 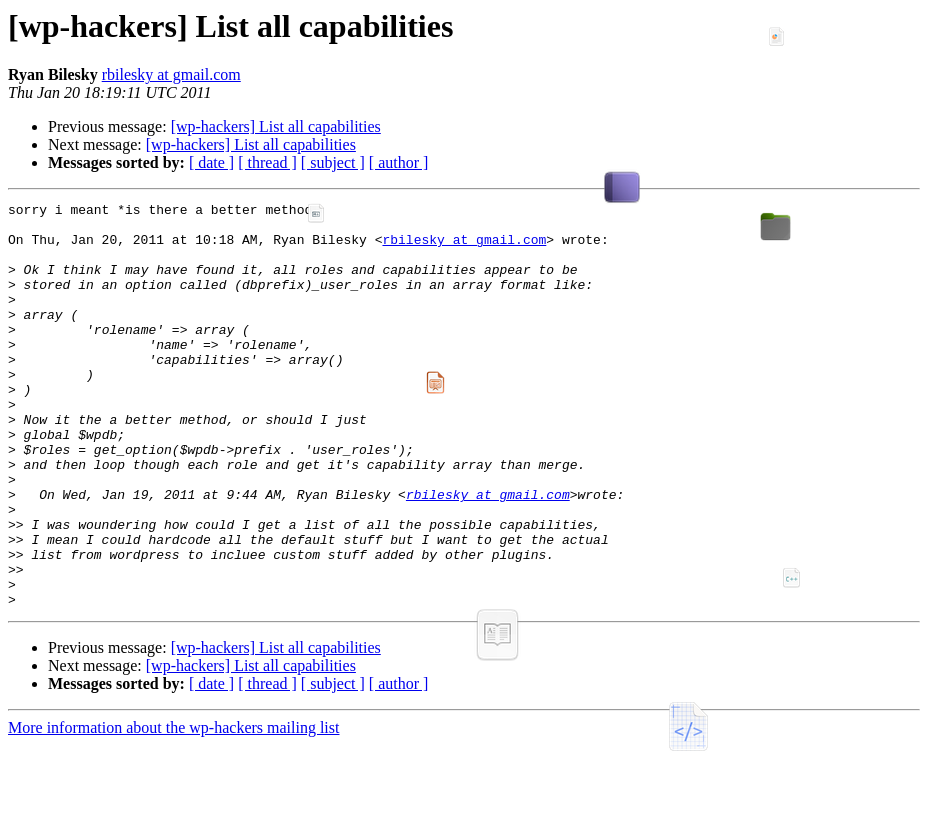 What do you see at coordinates (791, 577) in the screenshot?
I see `a C++ source code file` at bounding box center [791, 577].